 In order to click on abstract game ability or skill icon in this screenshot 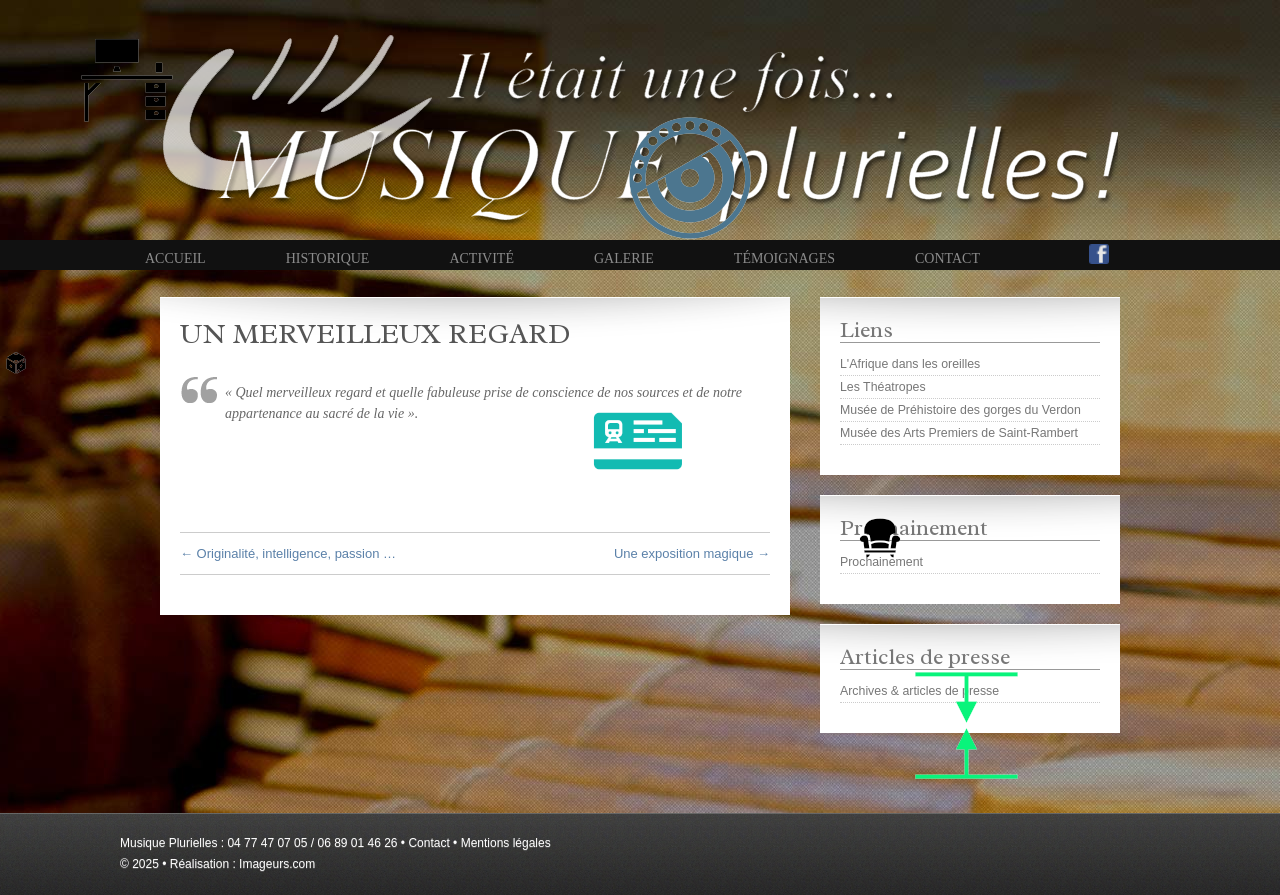, I will do `click(690, 178)`.